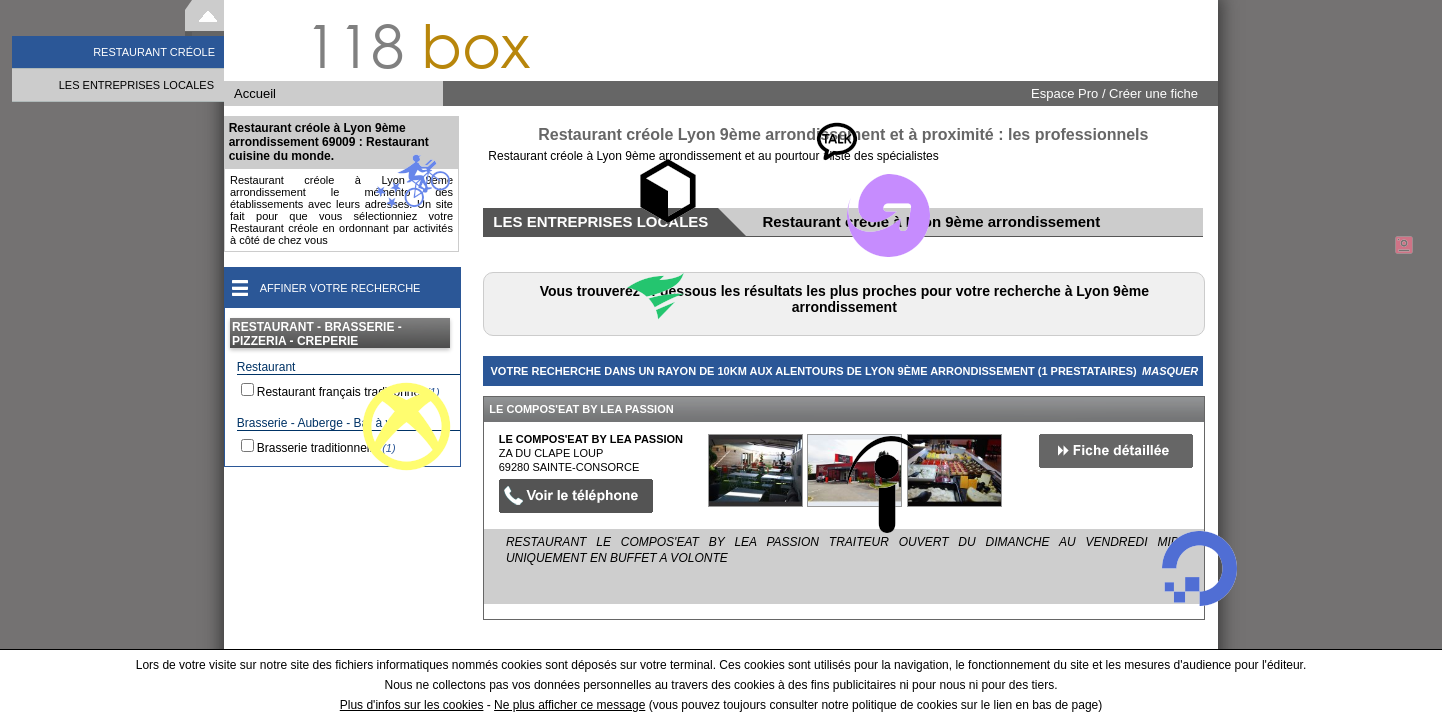 This screenshot has height=720, width=1442. Describe the element at coordinates (1404, 245) in the screenshot. I see `access polaroid or instant camera features` at that location.